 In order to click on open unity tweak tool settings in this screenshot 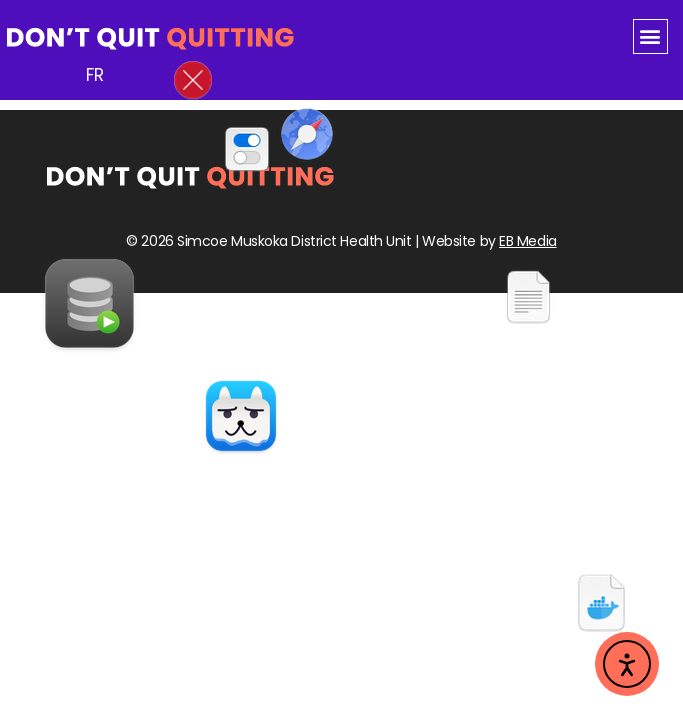, I will do `click(247, 149)`.